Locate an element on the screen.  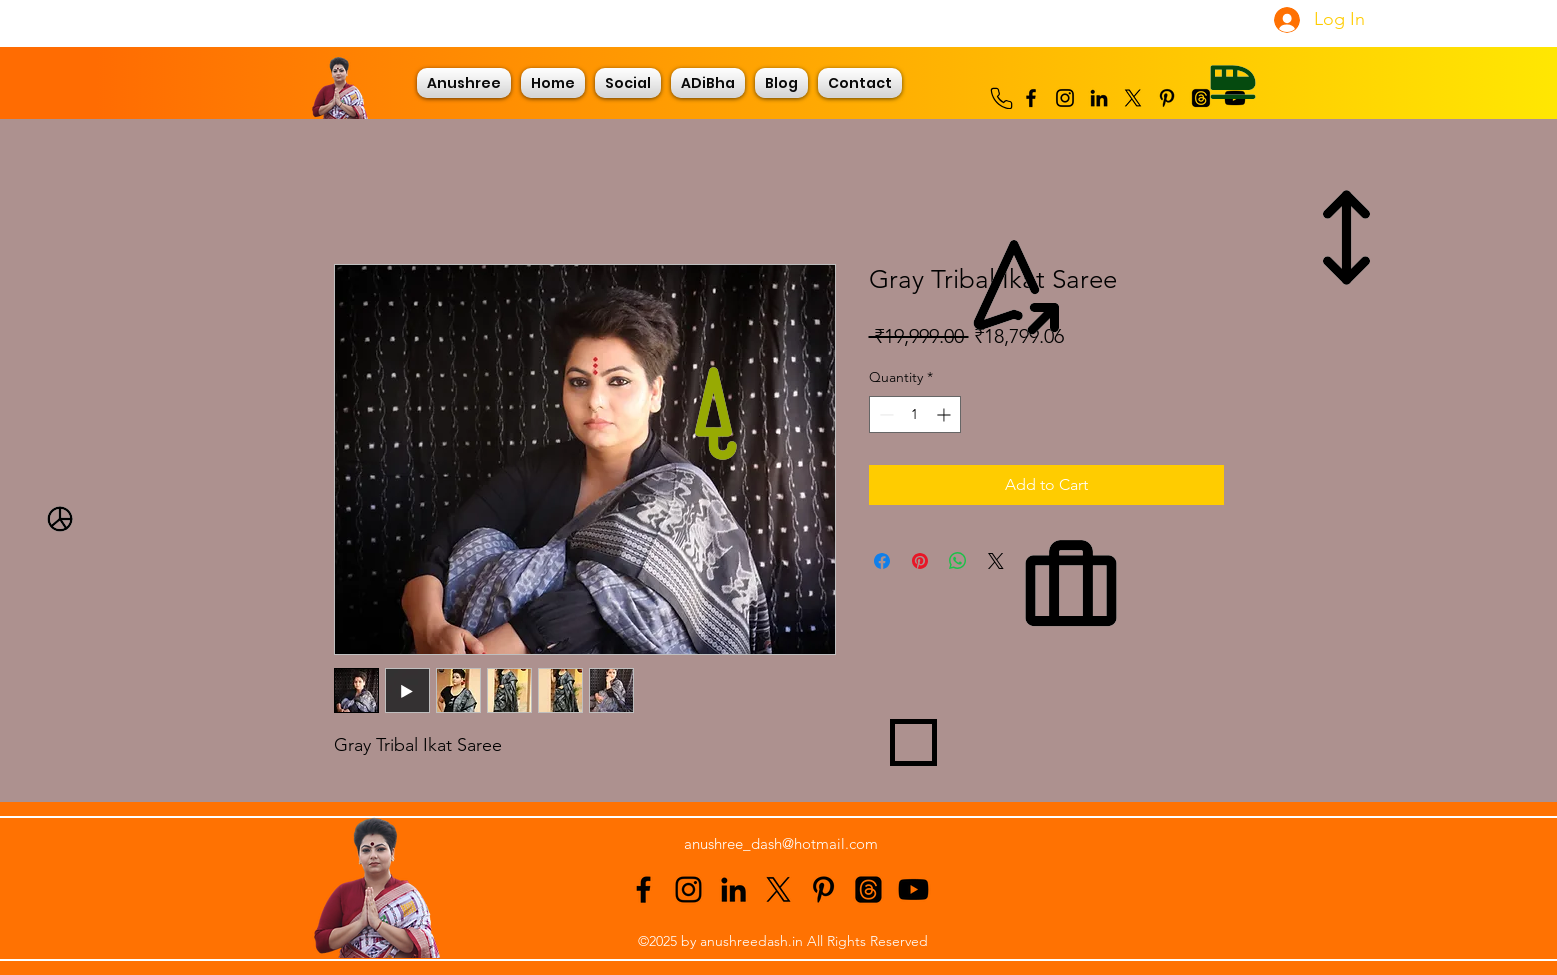
unselected checkbox in a form or list is located at coordinates (913, 742).